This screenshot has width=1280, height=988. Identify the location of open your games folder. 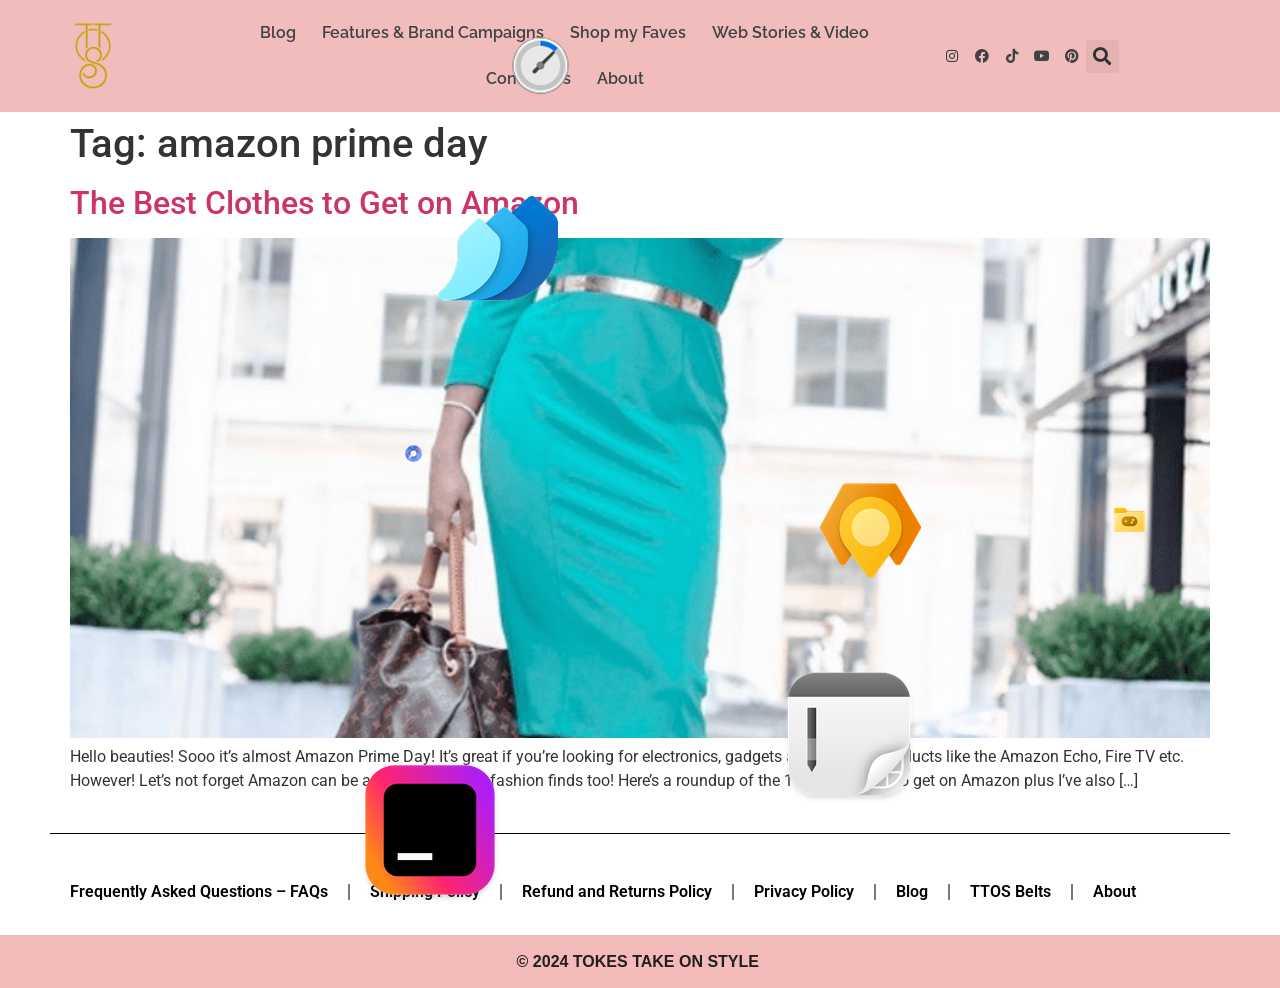
(1129, 520).